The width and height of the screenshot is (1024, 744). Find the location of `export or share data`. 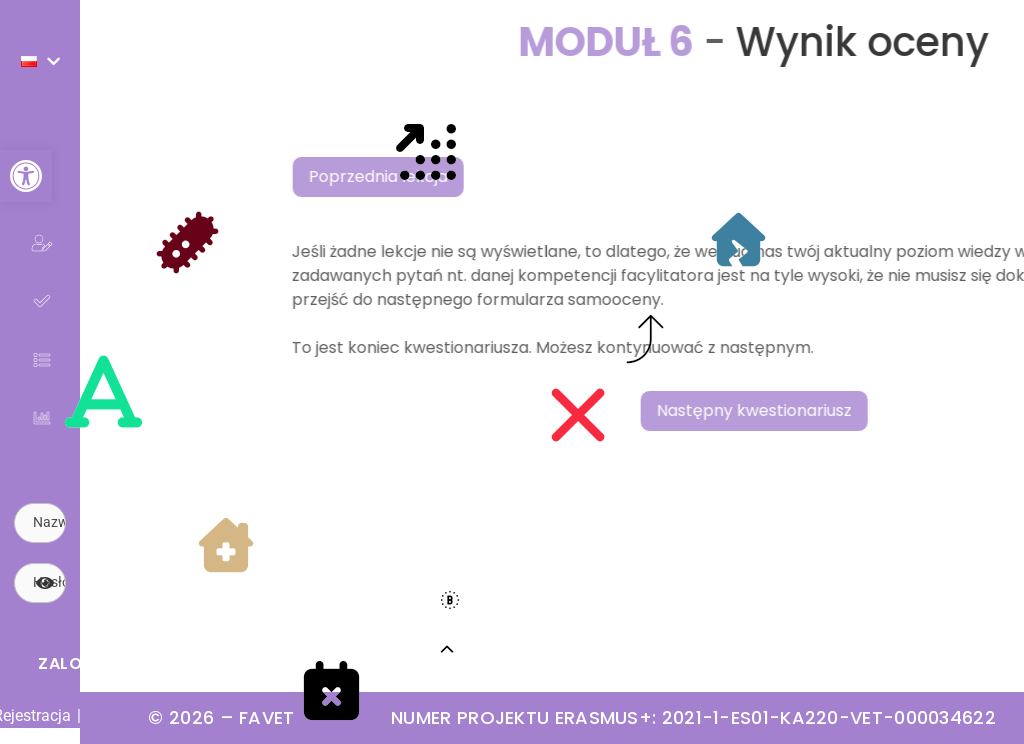

export or share data is located at coordinates (428, 152).